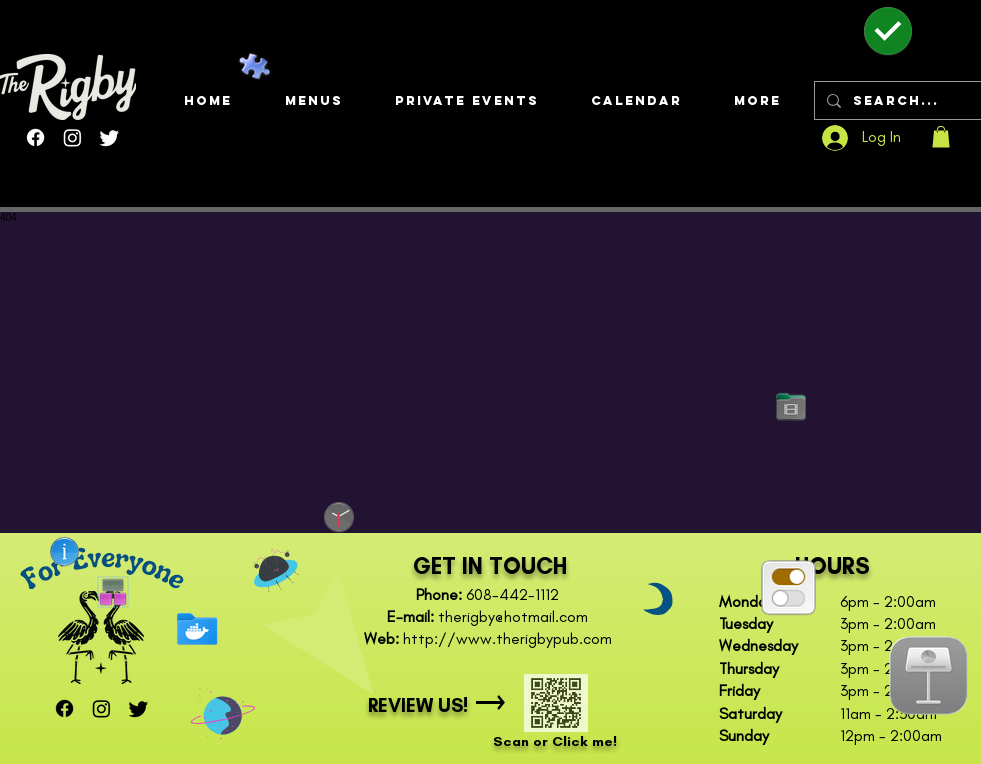  What do you see at coordinates (113, 592) in the screenshot?
I see `select all items in the current view` at bounding box center [113, 592].